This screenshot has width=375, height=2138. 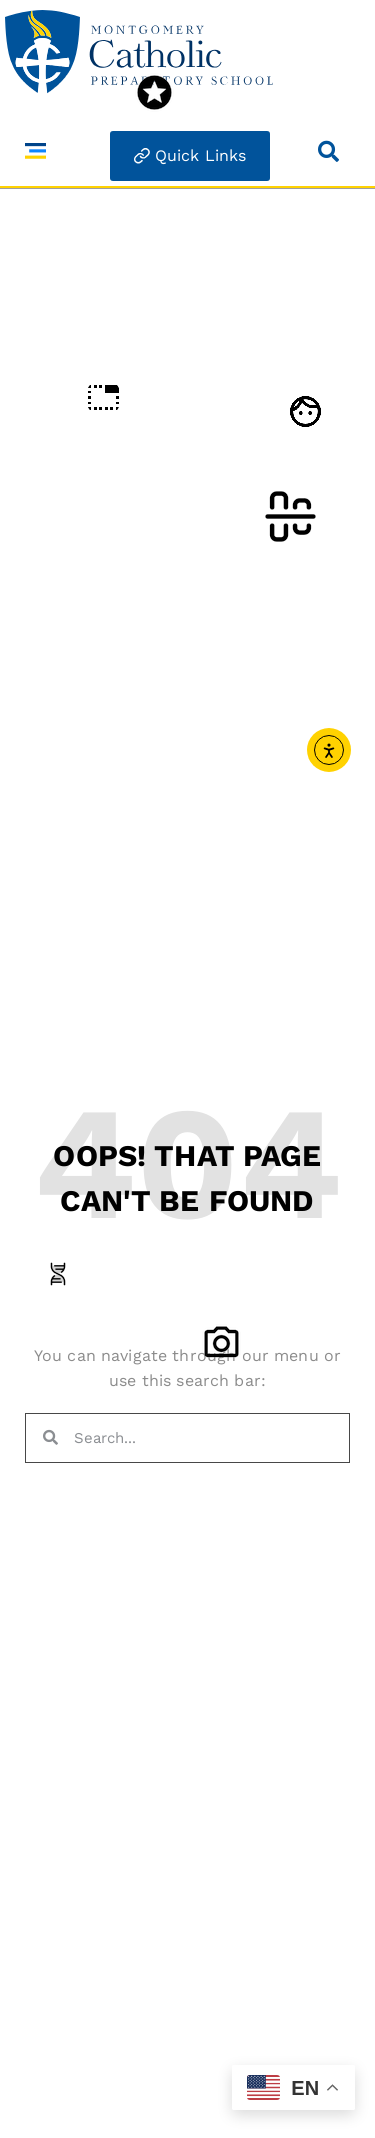 What do you see at coordinates (290, 516) in the screenshot?
I see `align selected objects to horizontal center` at bounding box center [290, 516].